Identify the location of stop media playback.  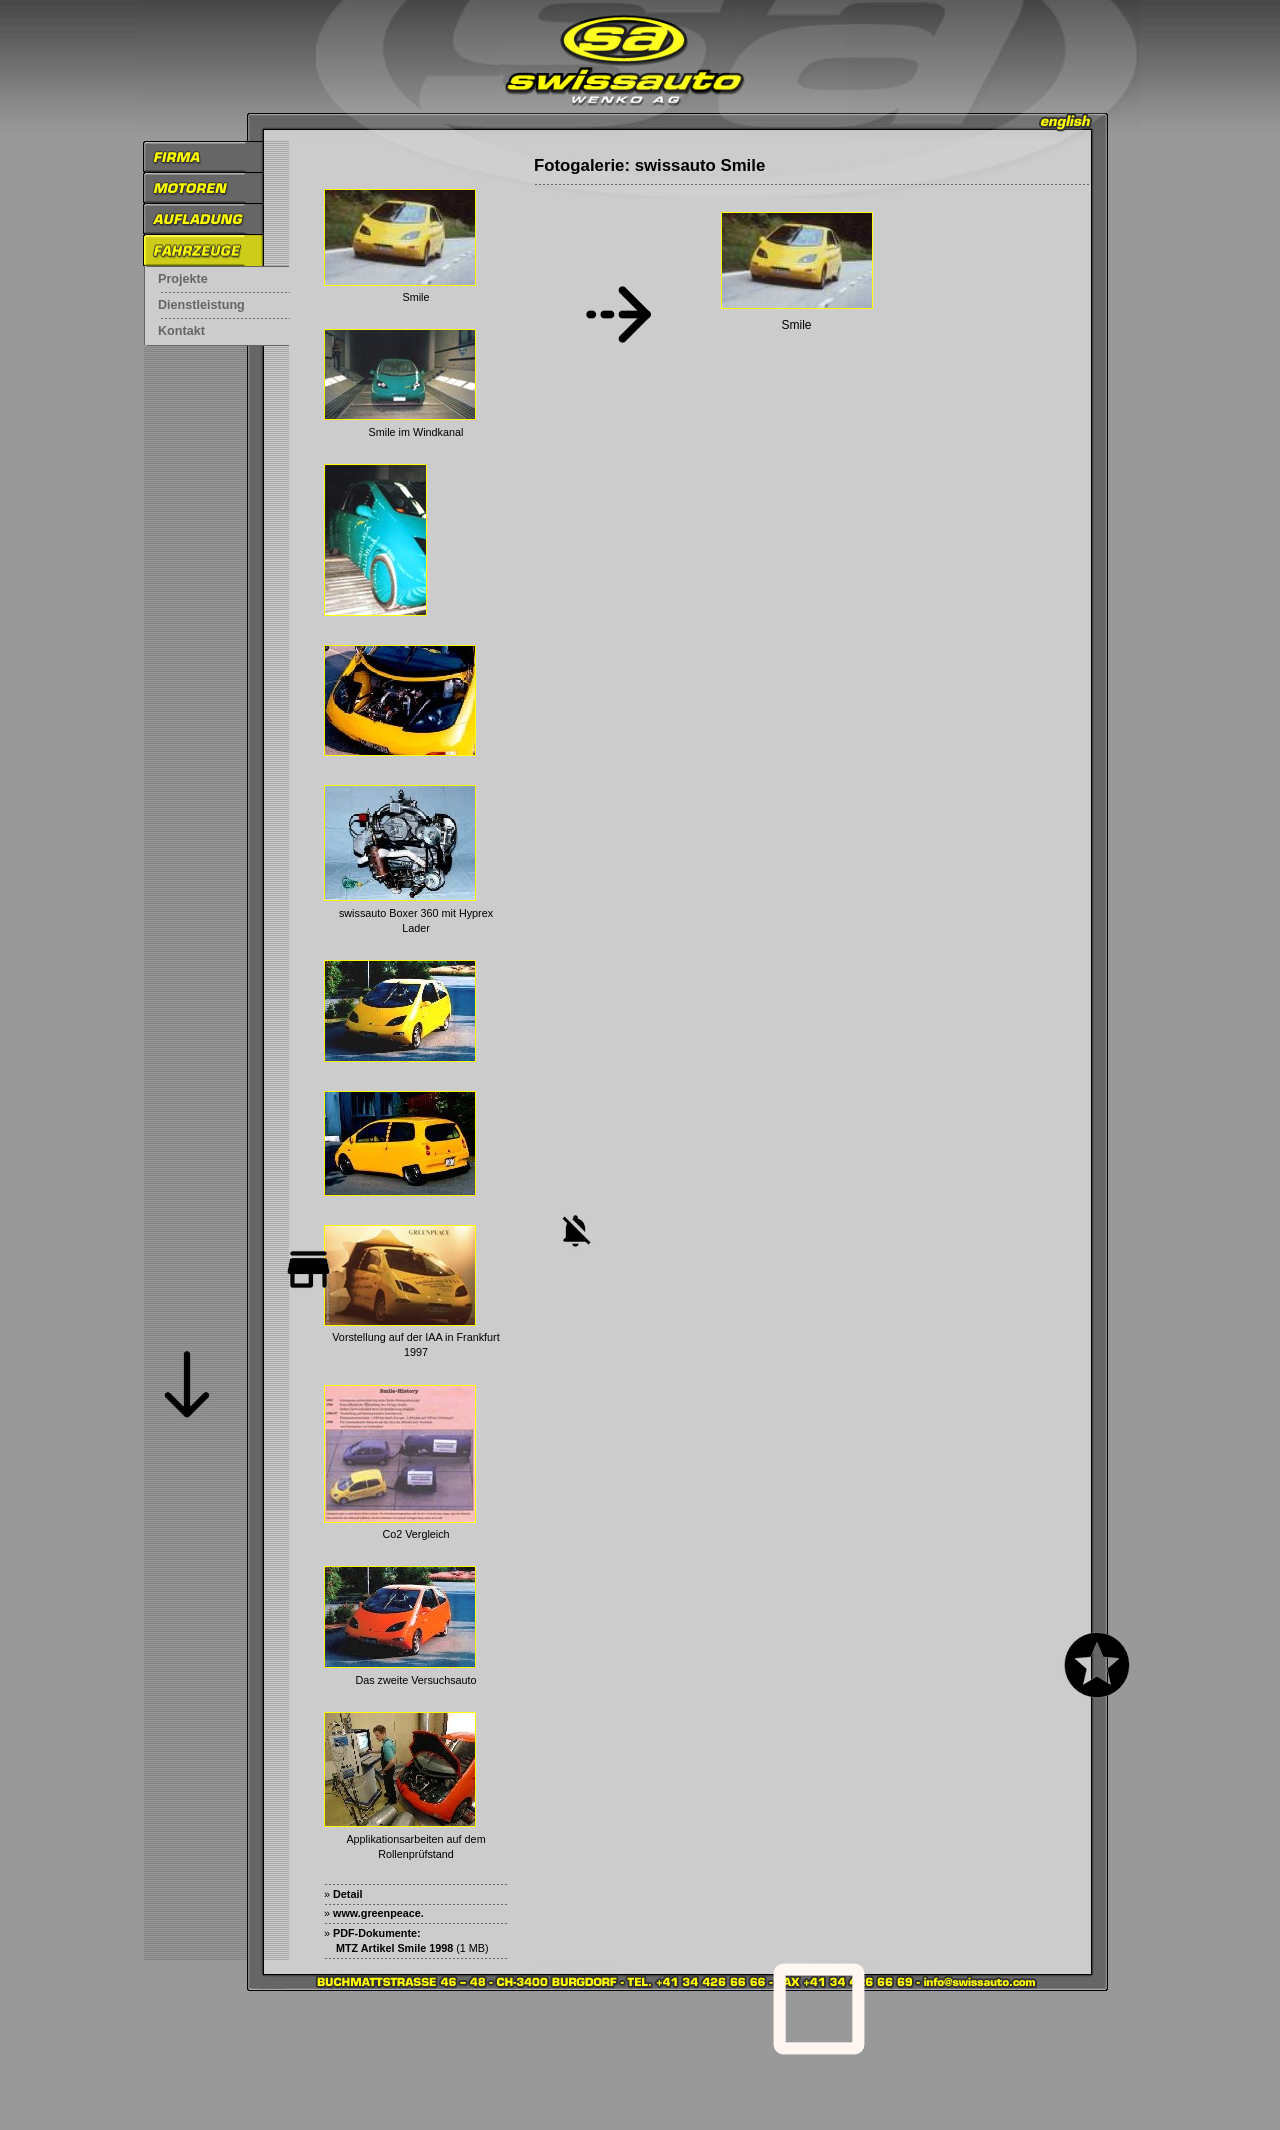
(819, 2009).